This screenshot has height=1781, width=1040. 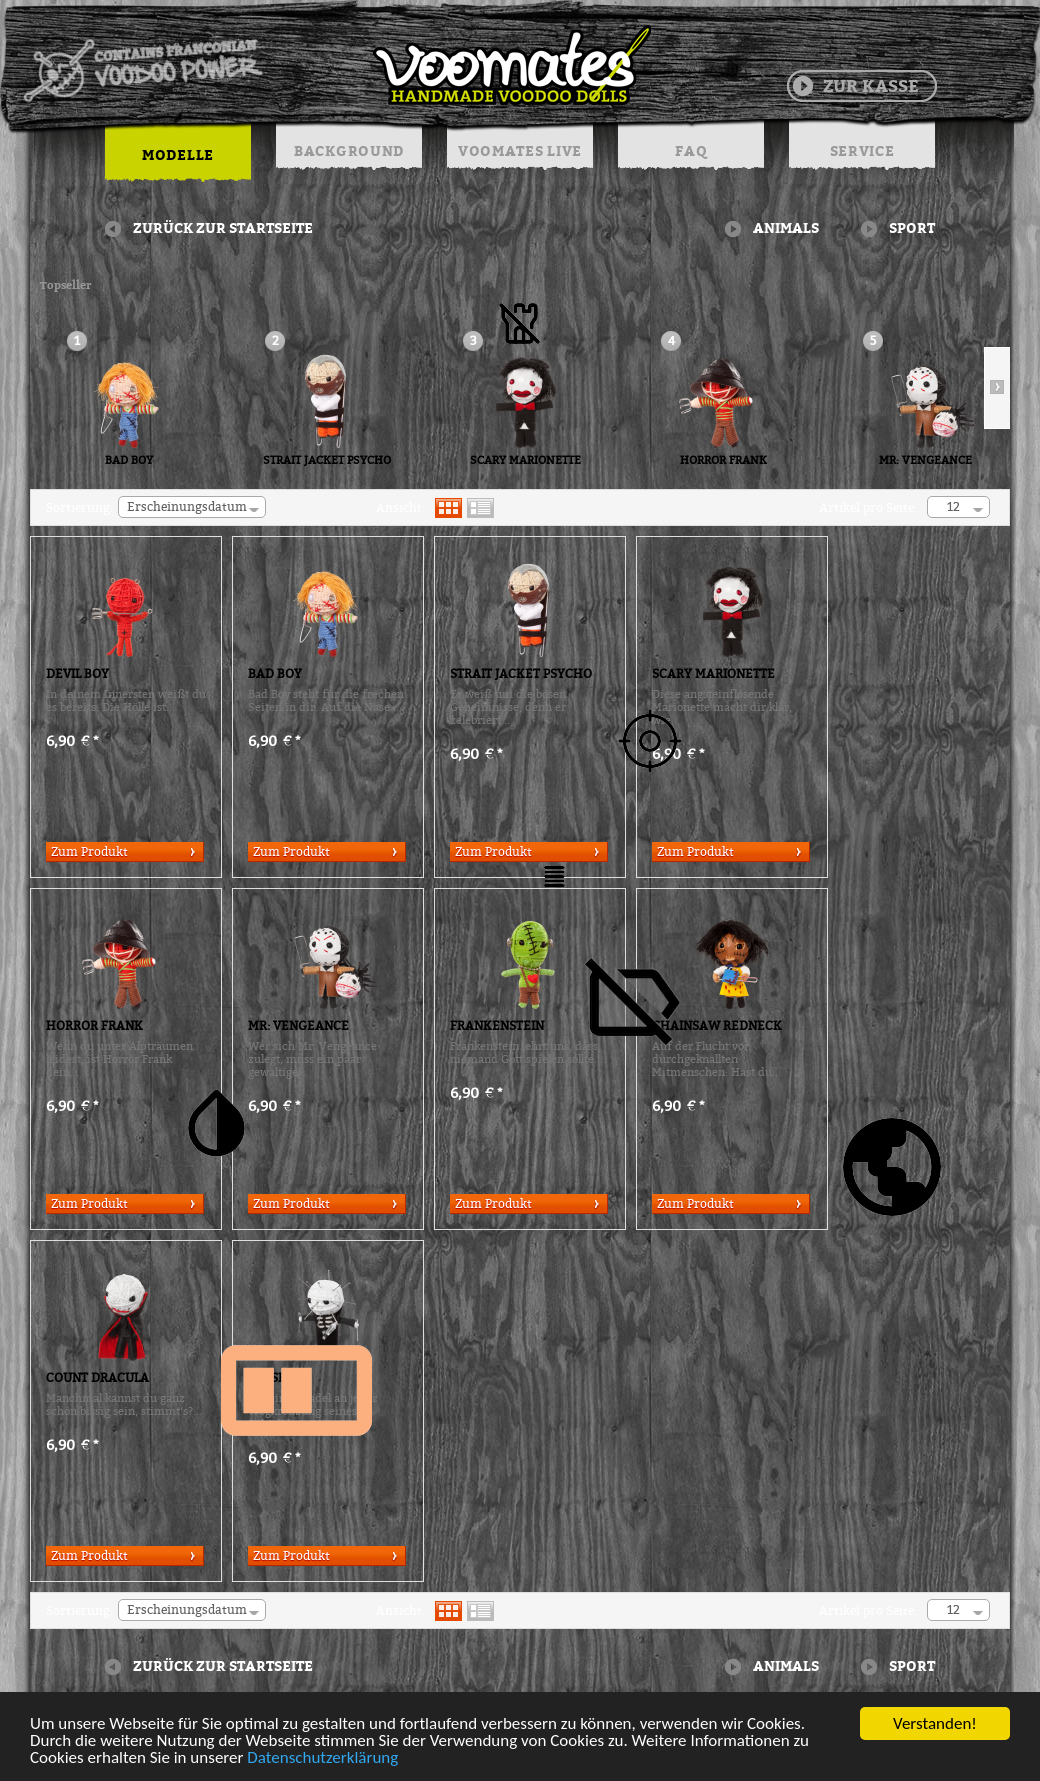 I want to click on justify text alignment, so click(x=554, y=876).